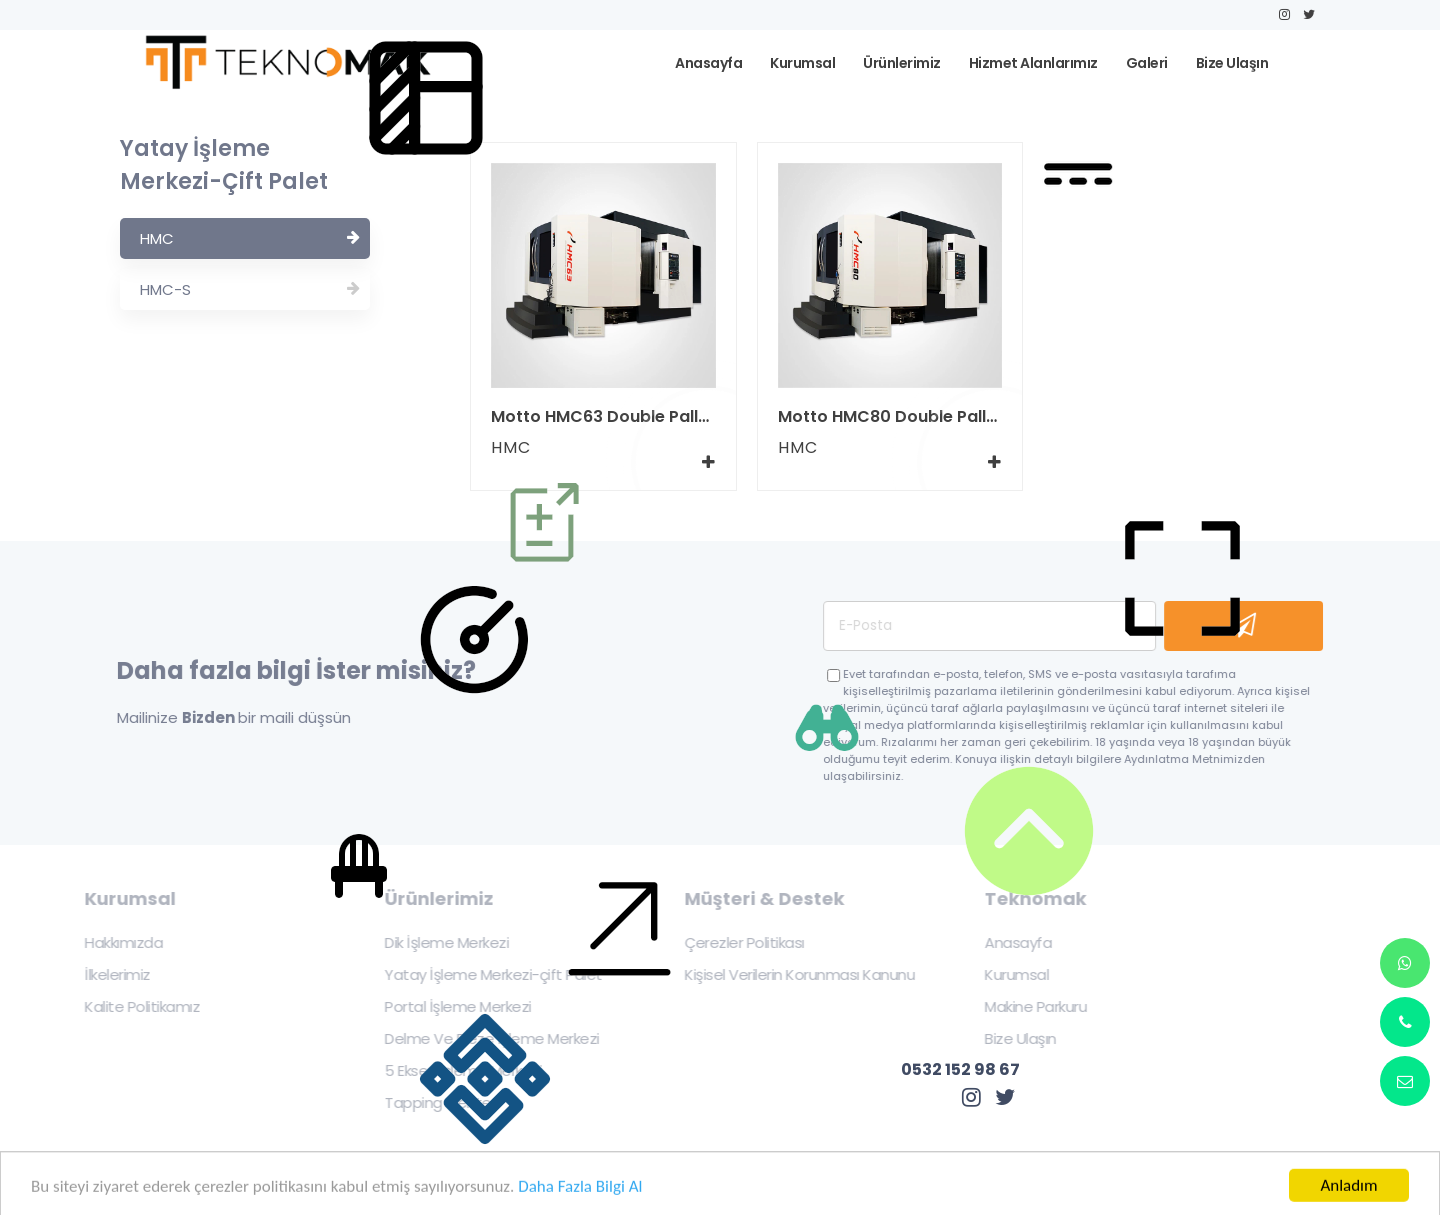  Describe the element at coordinates (1182, 578) in the screenshot. I see `enter fullscreen mode` at that location.